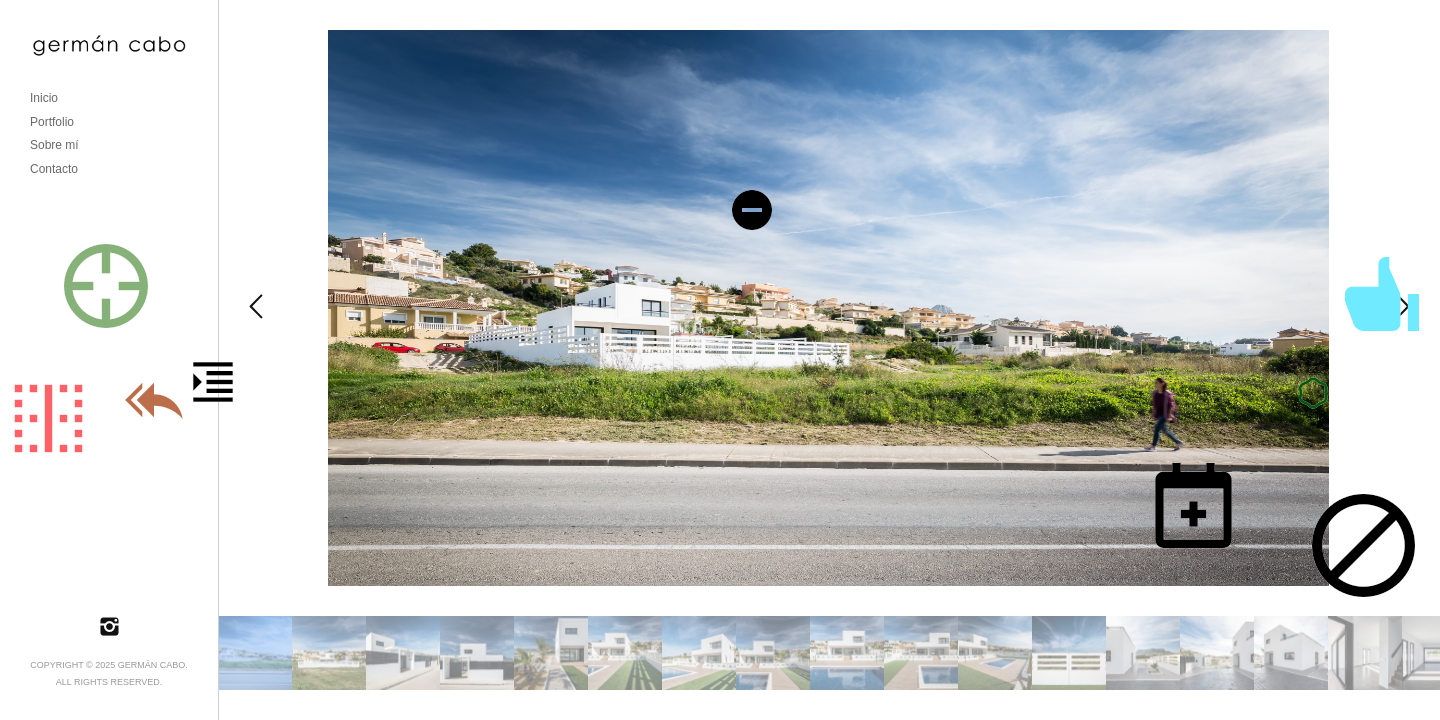  I want to click on add a new calendar event, so click(1193, 505).